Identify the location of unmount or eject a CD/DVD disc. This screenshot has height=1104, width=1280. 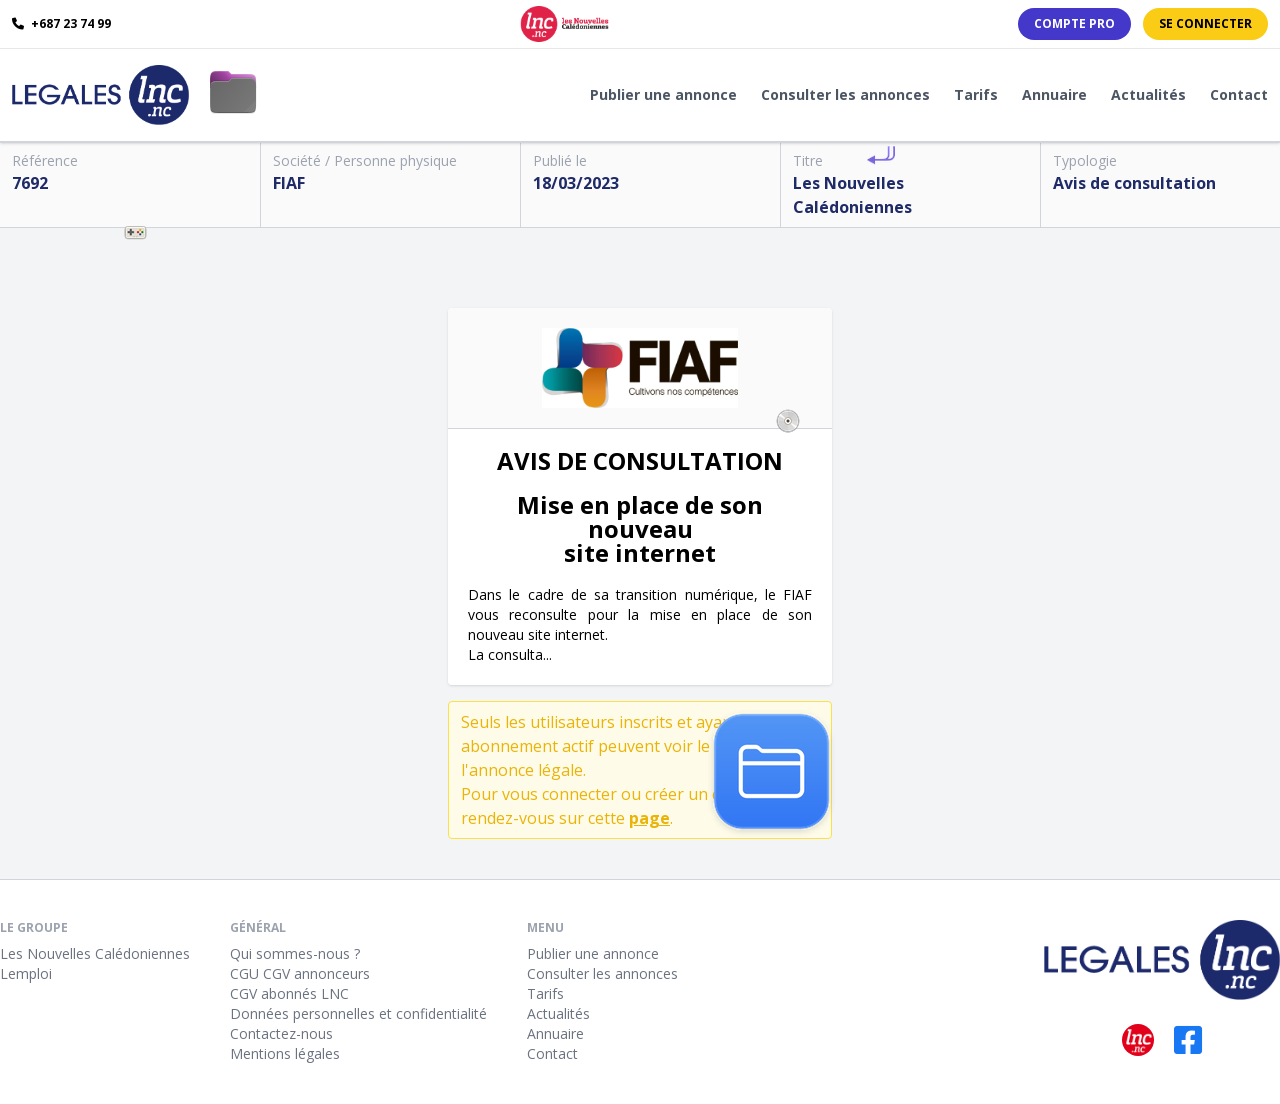
(788, 421).